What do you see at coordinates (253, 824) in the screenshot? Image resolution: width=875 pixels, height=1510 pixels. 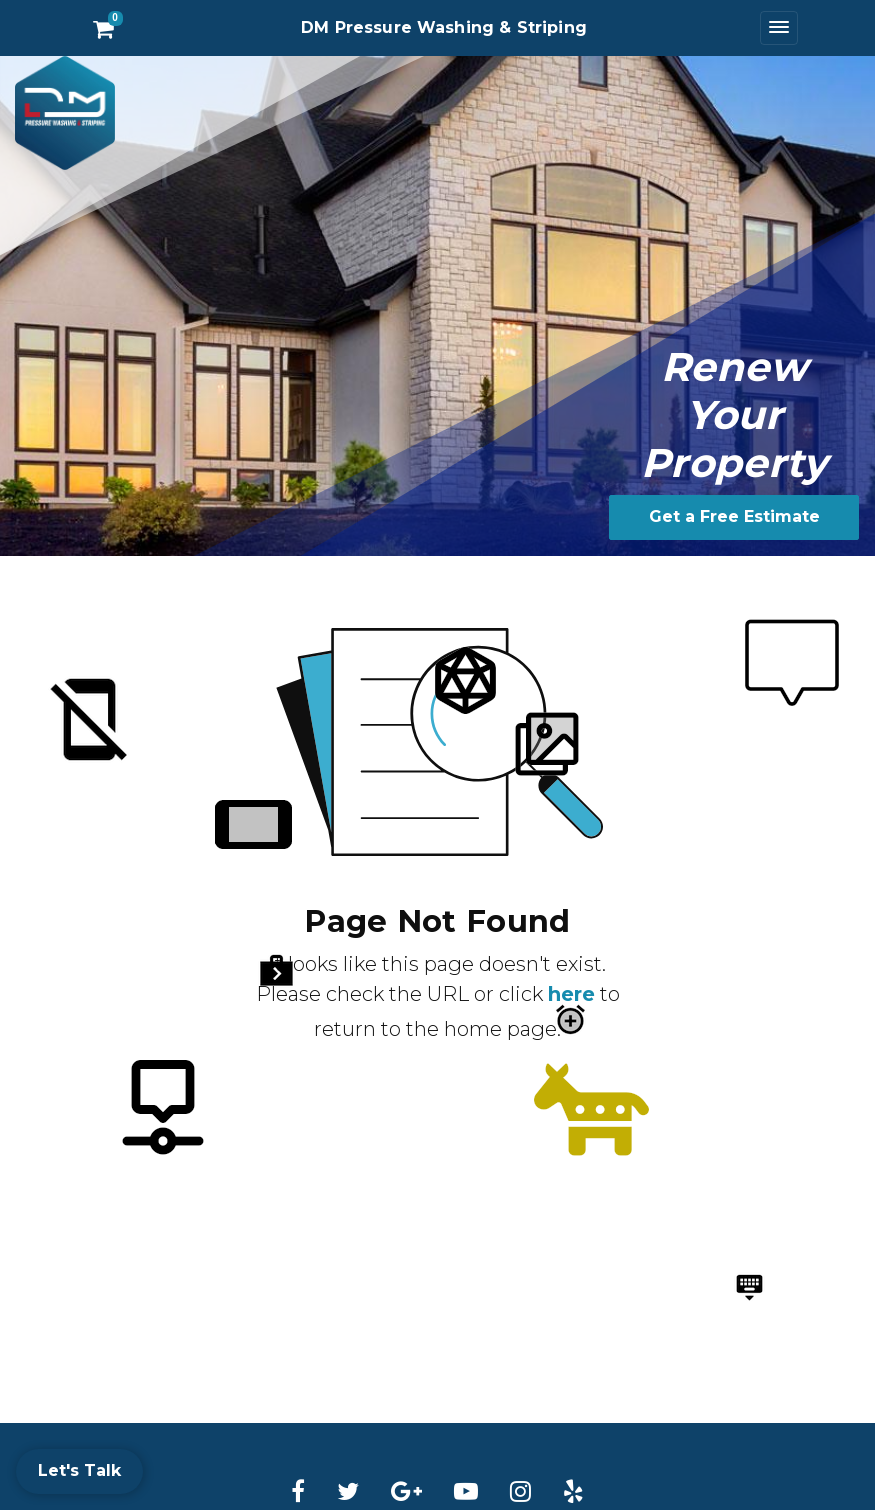 I see `switch to landscape orientation` at bounding box center [253, 824].